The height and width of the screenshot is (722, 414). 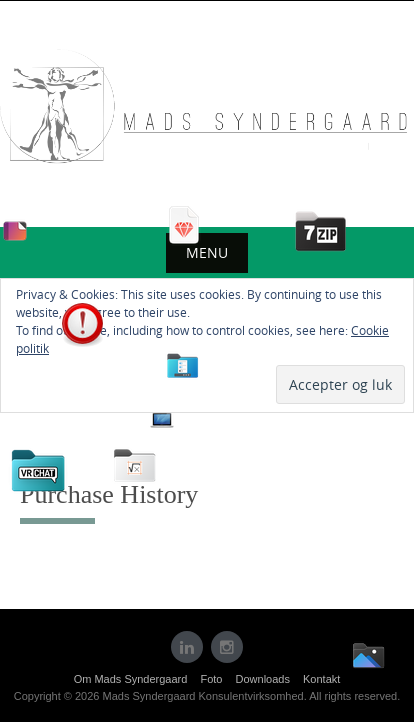 I want to click on open folder containing 7-zip compressed files, so click(x=320, y=232).